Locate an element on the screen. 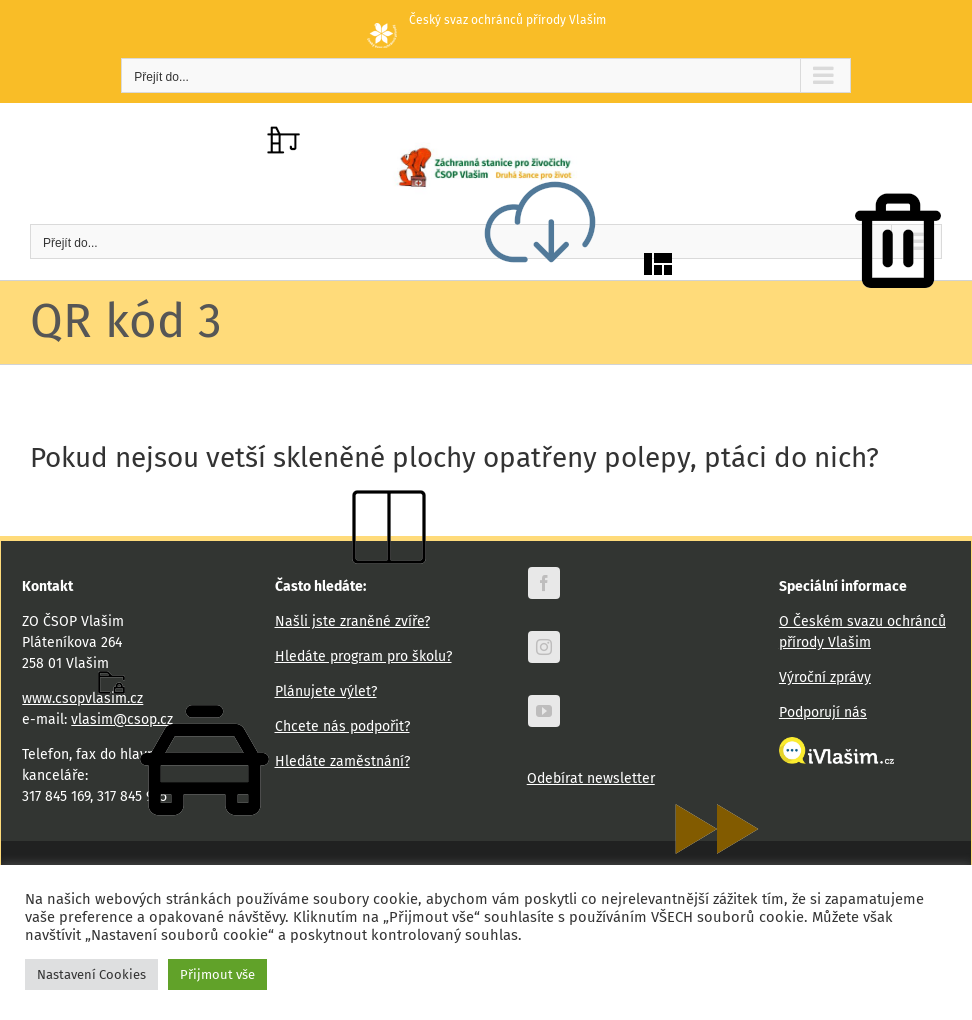  access a password-protected folder is located at coordinates (111, 682).